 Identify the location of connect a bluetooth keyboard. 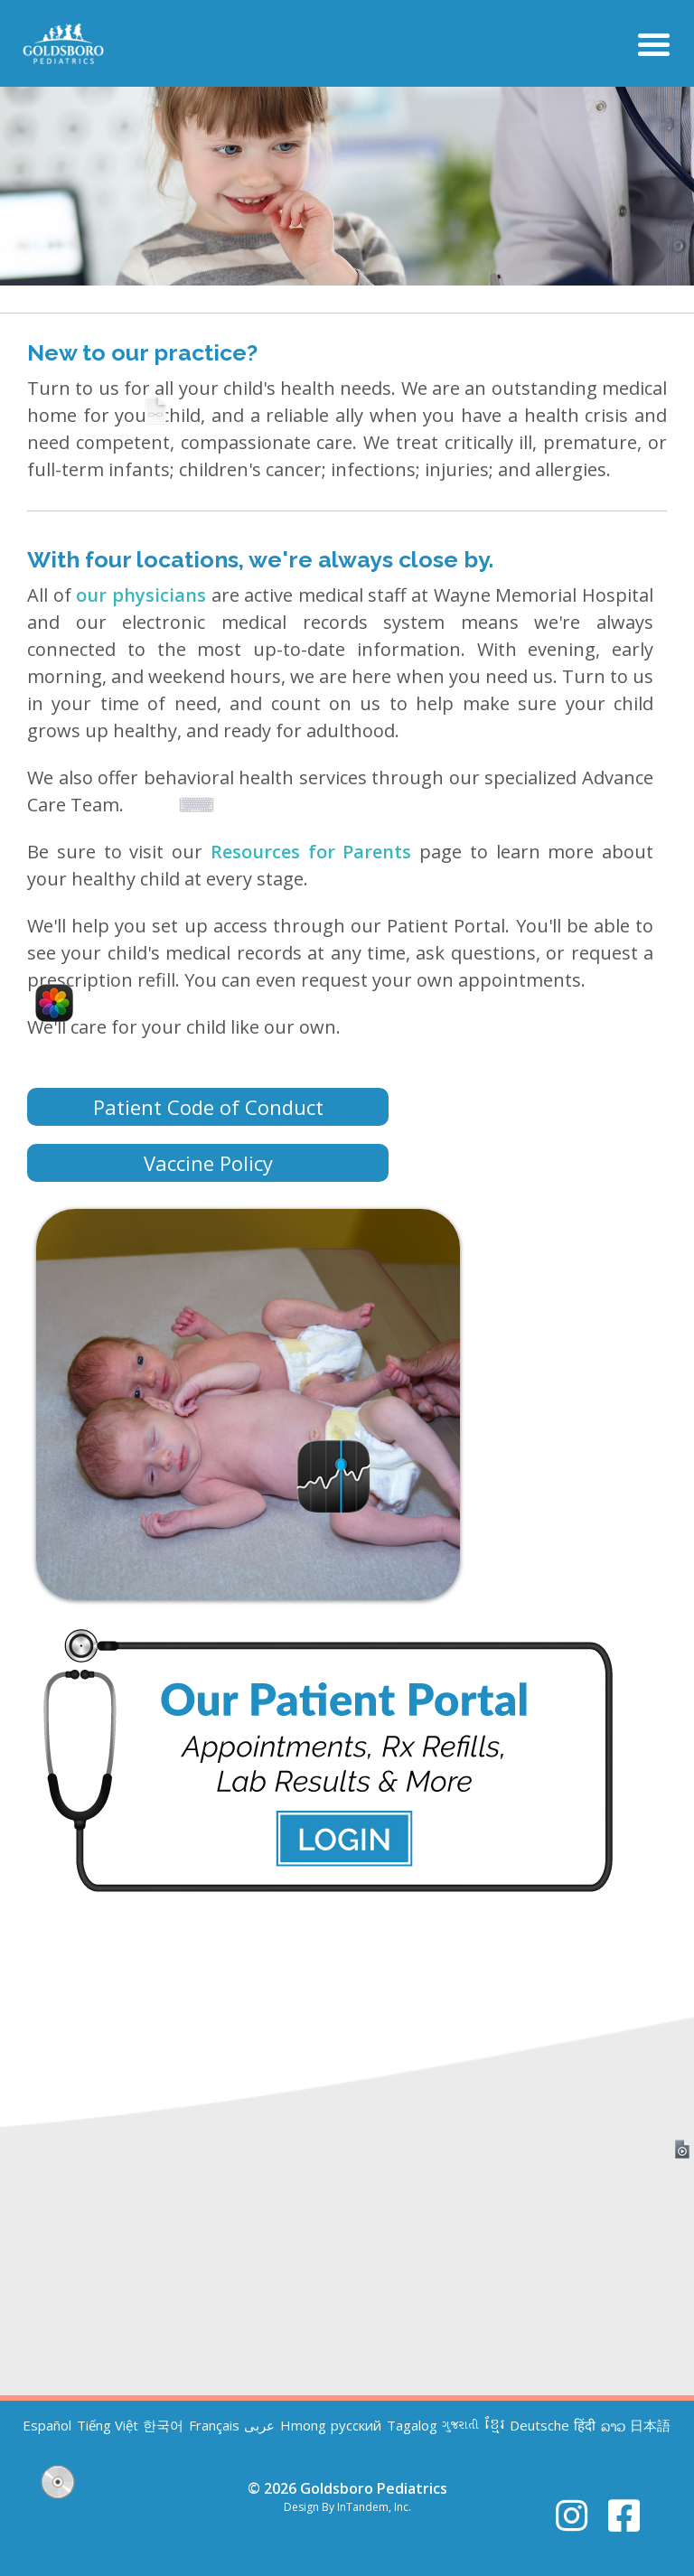
(196, 804).